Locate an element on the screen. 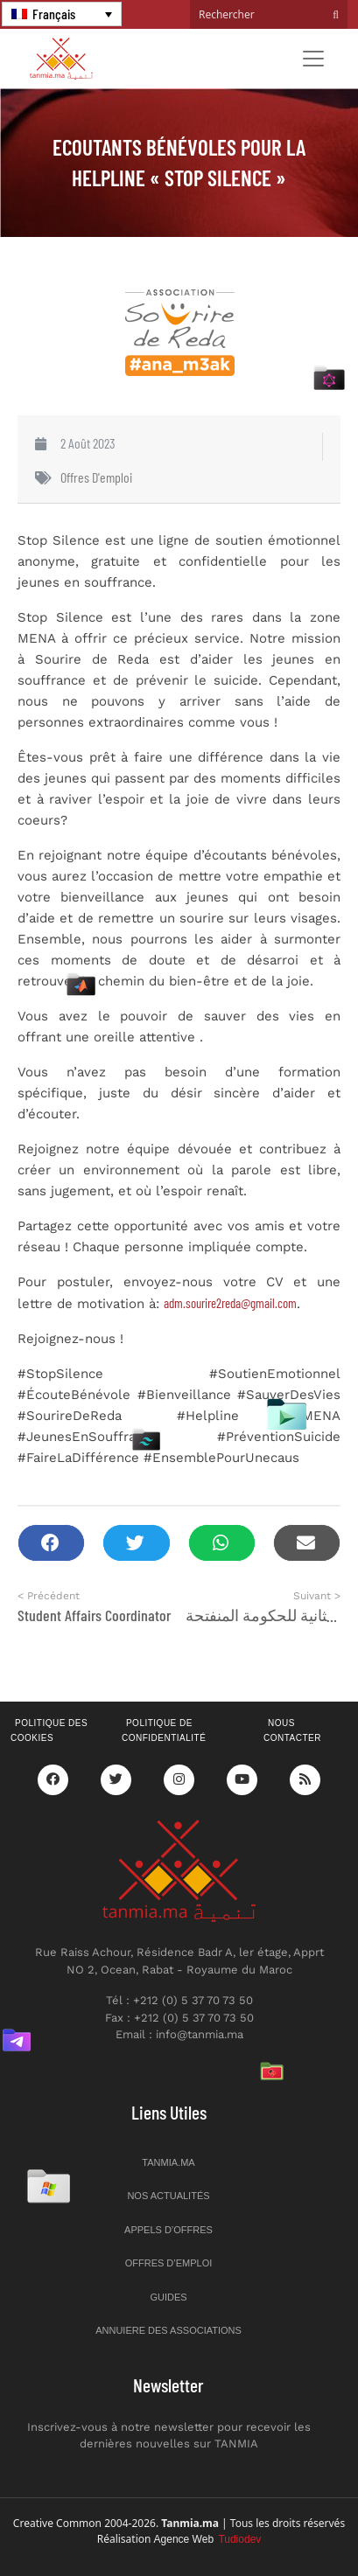 This screenshot has height=2576, width=358. open internet download manager folder is located at coordinates (286, 1415).